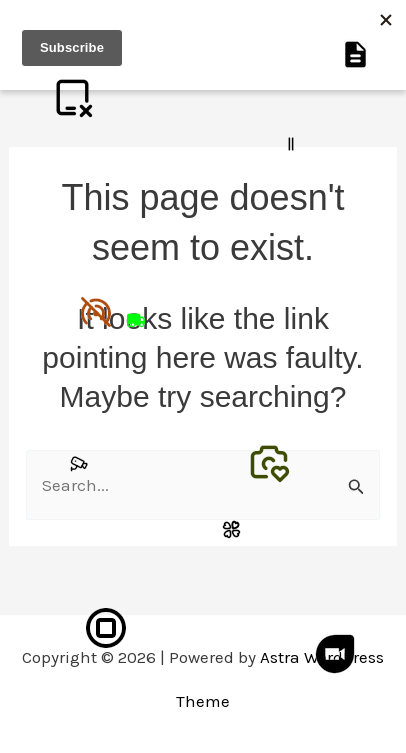 Image resolution: width=406 pixels, height=753 pixels. I want to click on open google duo video calling app, so click(335, 654).